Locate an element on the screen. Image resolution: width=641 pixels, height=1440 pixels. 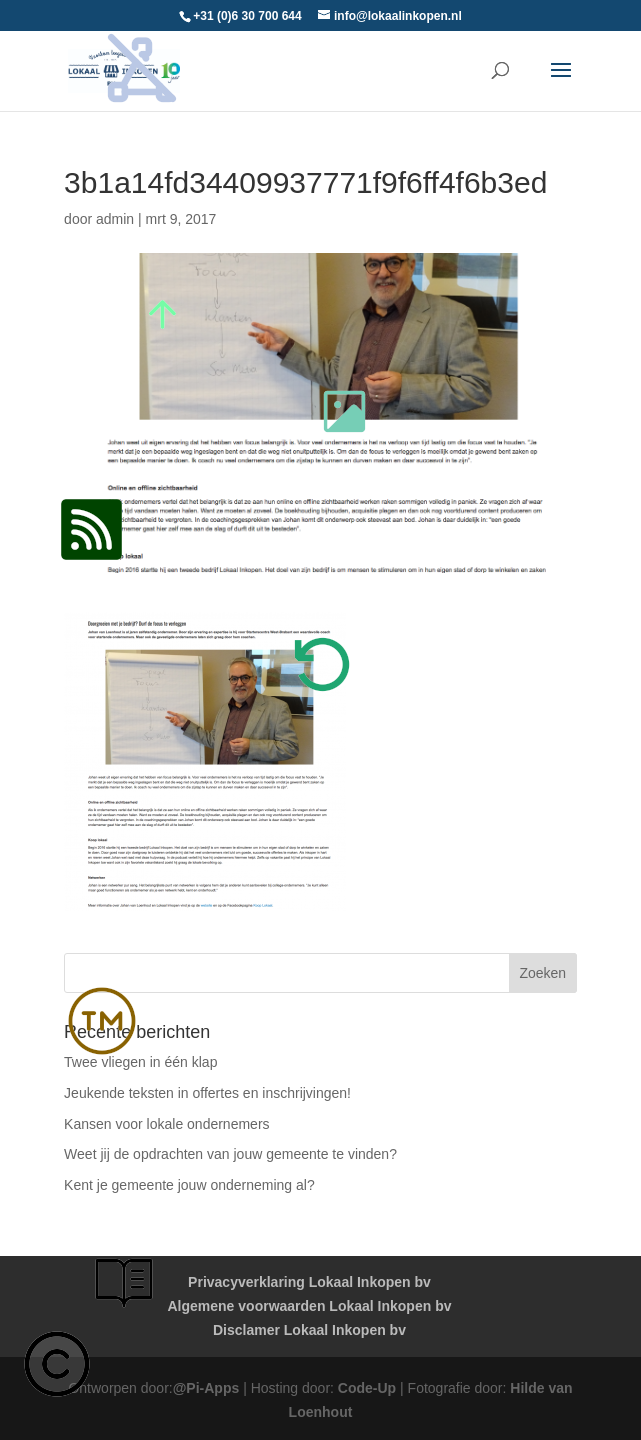
open reading mode or e-reader is located at coordinates (124, 1279).